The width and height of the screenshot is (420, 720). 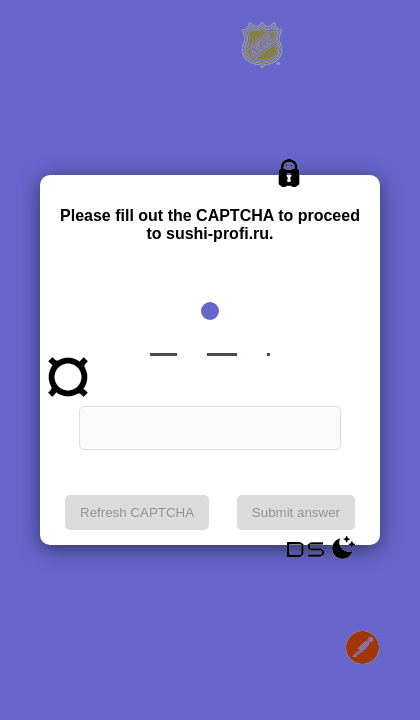 I want to click on open postman API development tool, so click(x=362, y=647).